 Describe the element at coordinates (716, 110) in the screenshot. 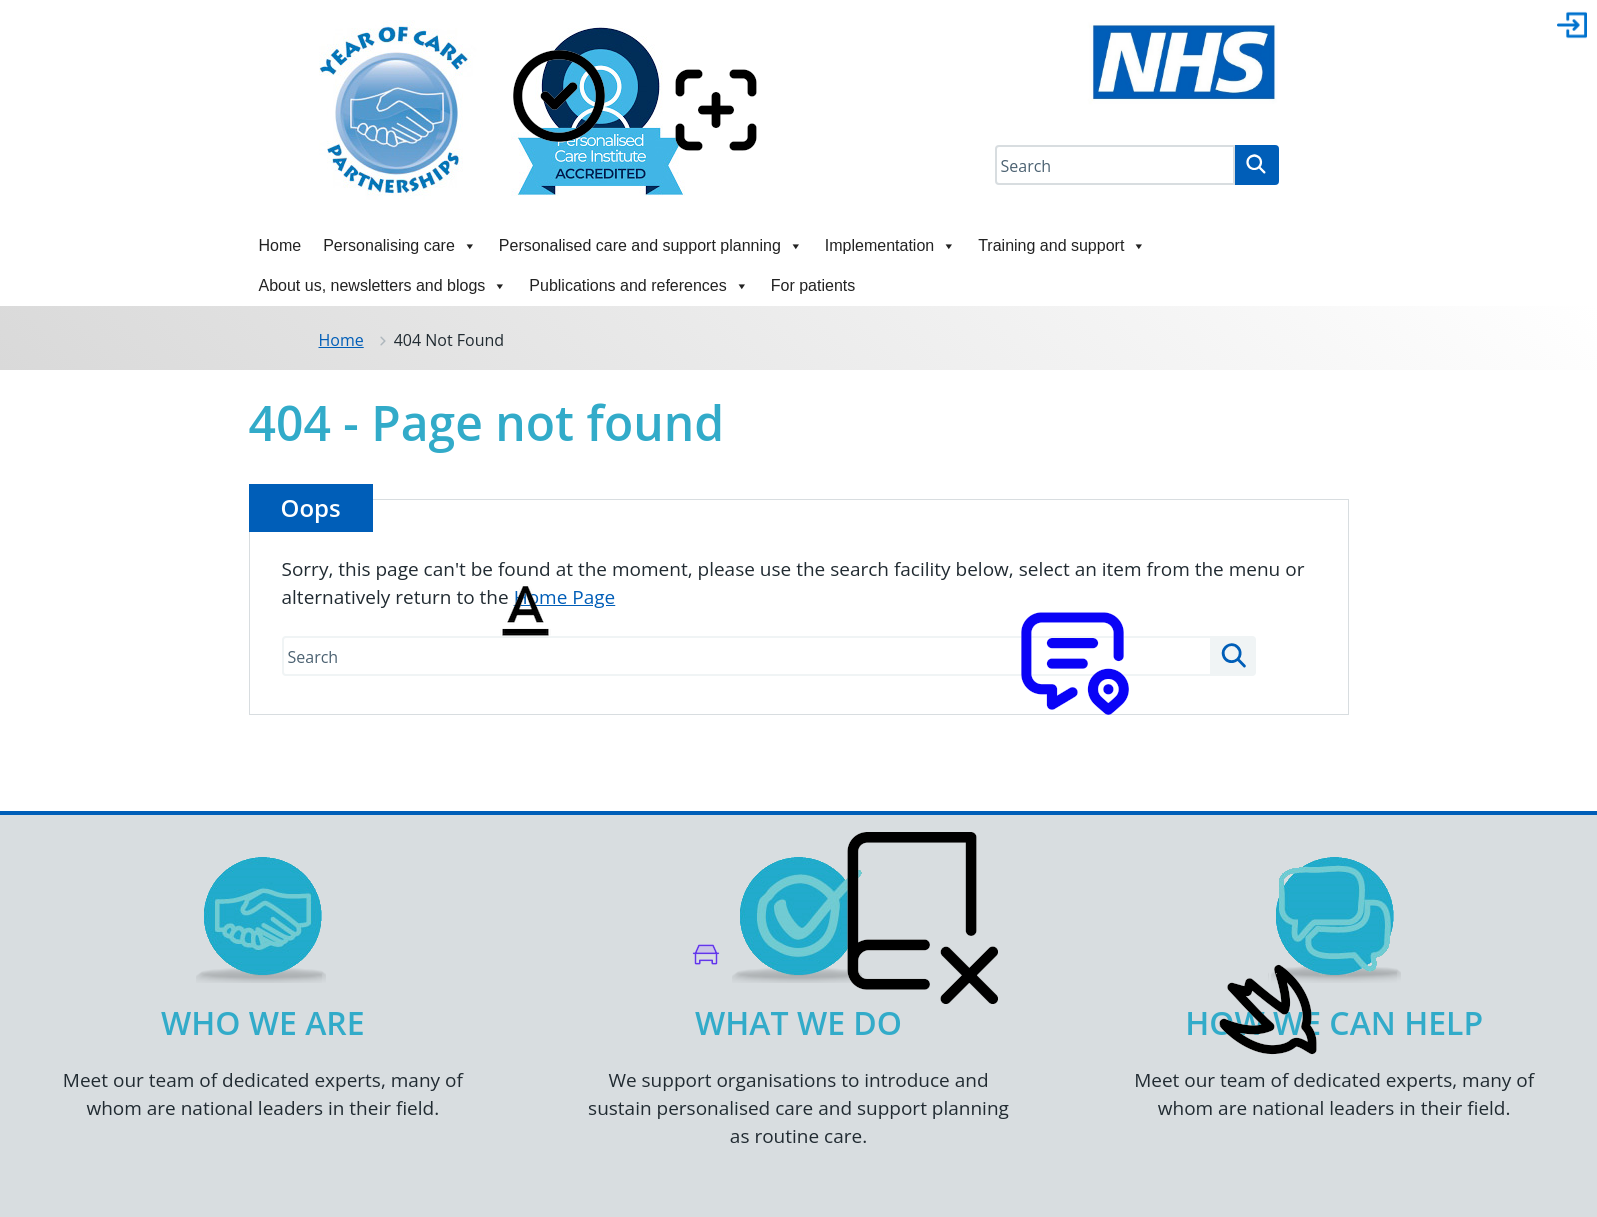

I see `center or focus on current location` at that location.